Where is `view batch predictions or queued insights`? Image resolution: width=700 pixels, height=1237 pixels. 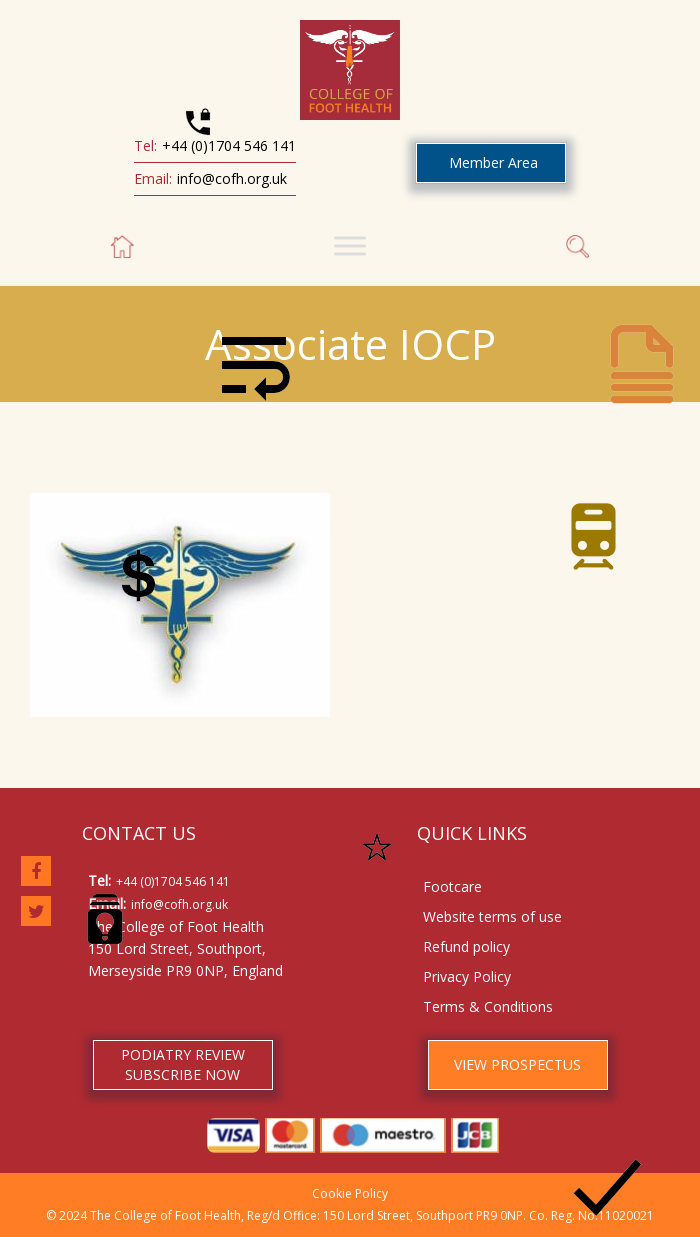
view batch predictions or queued insights is located at coordinates (105, 919).